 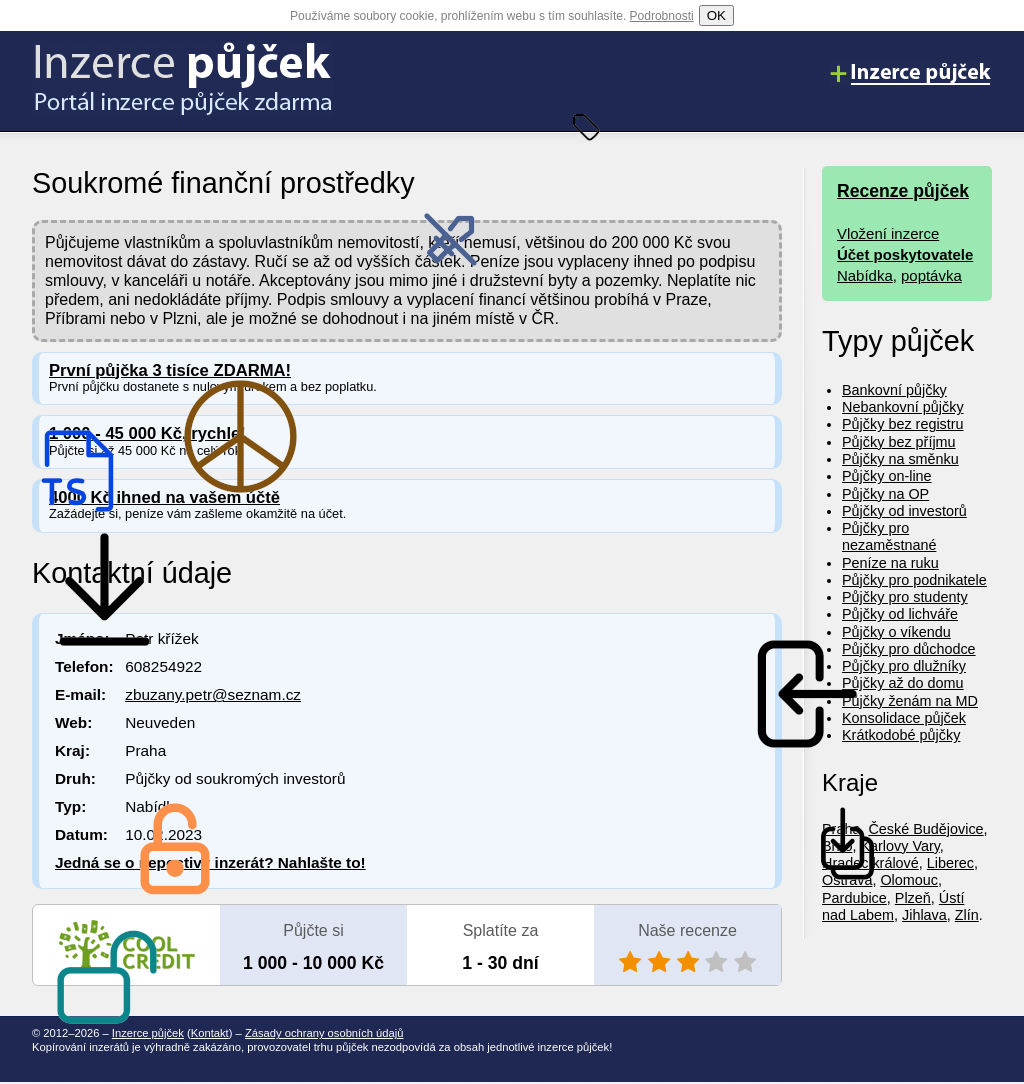 What do you see at coordinates (240, 436) in the screenshot?
I see `peace symbol indicator` at bounding box center [240, 436].